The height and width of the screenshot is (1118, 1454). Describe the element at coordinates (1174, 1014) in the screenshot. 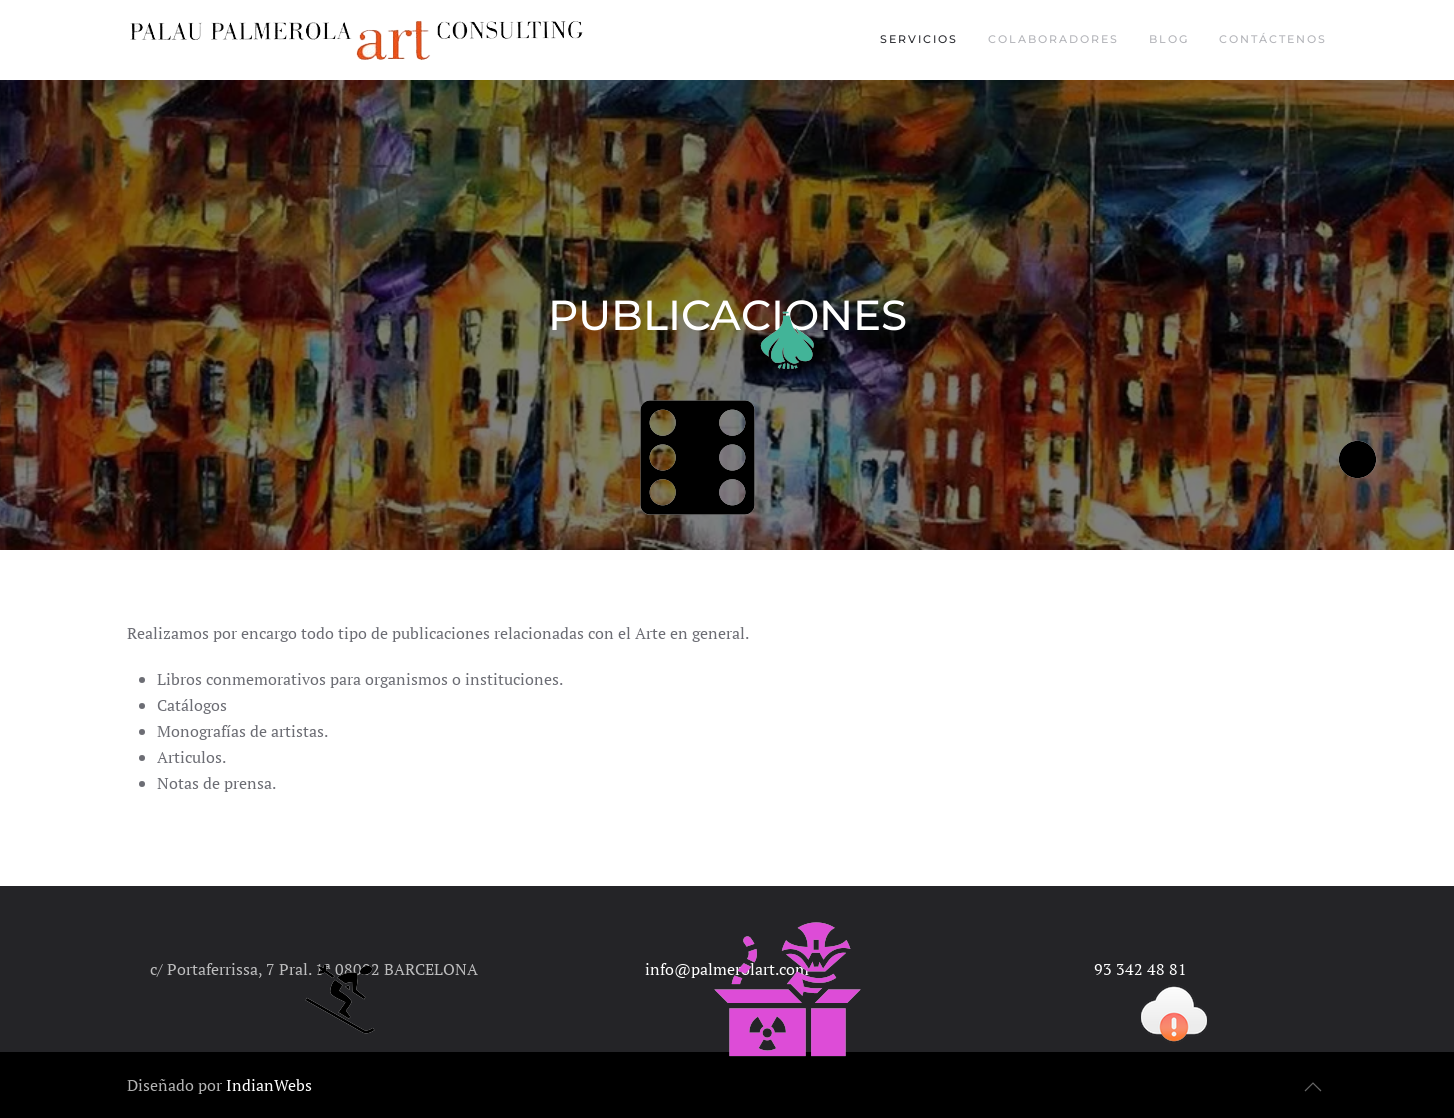

I see `severe weather alert notification` at that location.